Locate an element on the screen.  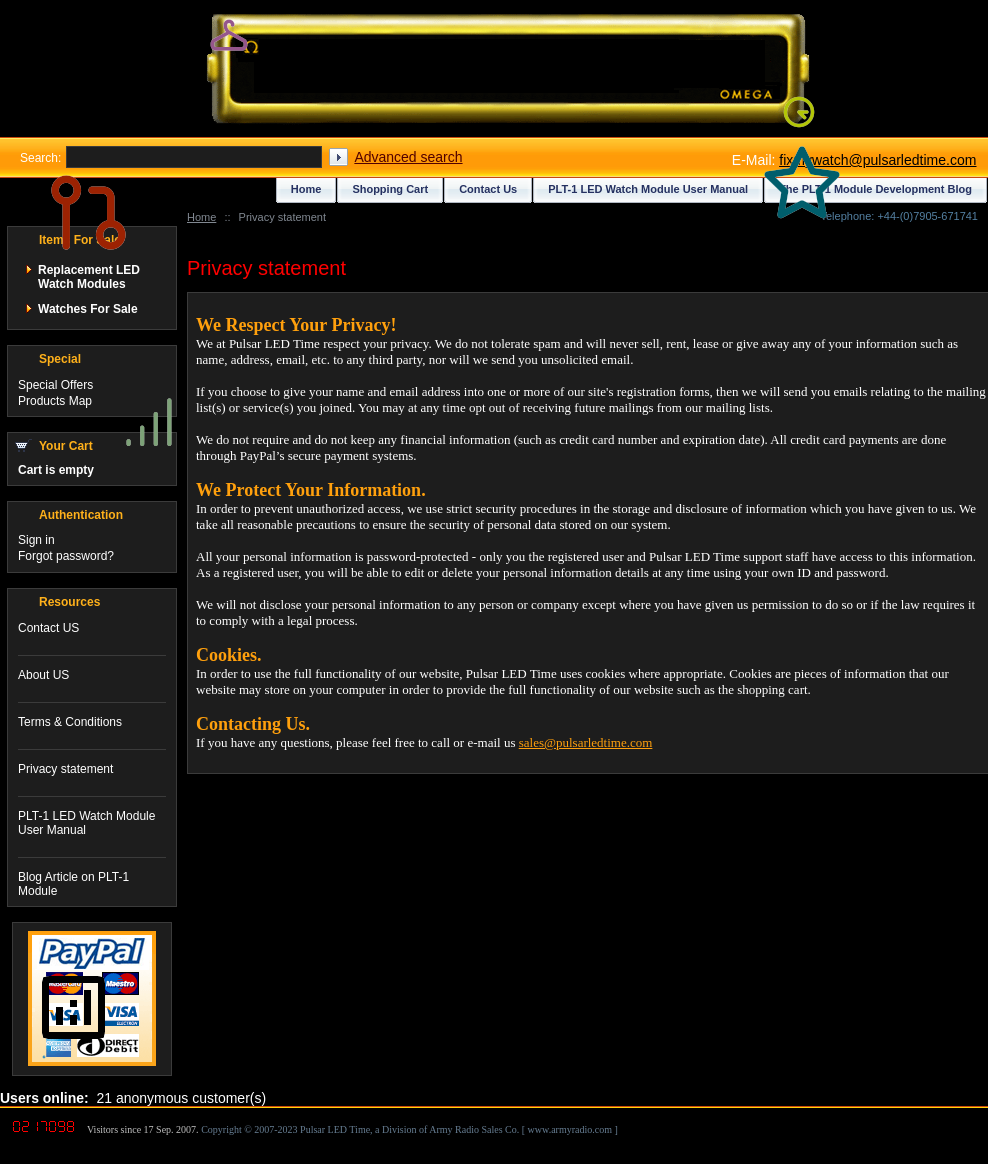
view analytics and statistics is located at coordinates (73, 1007).